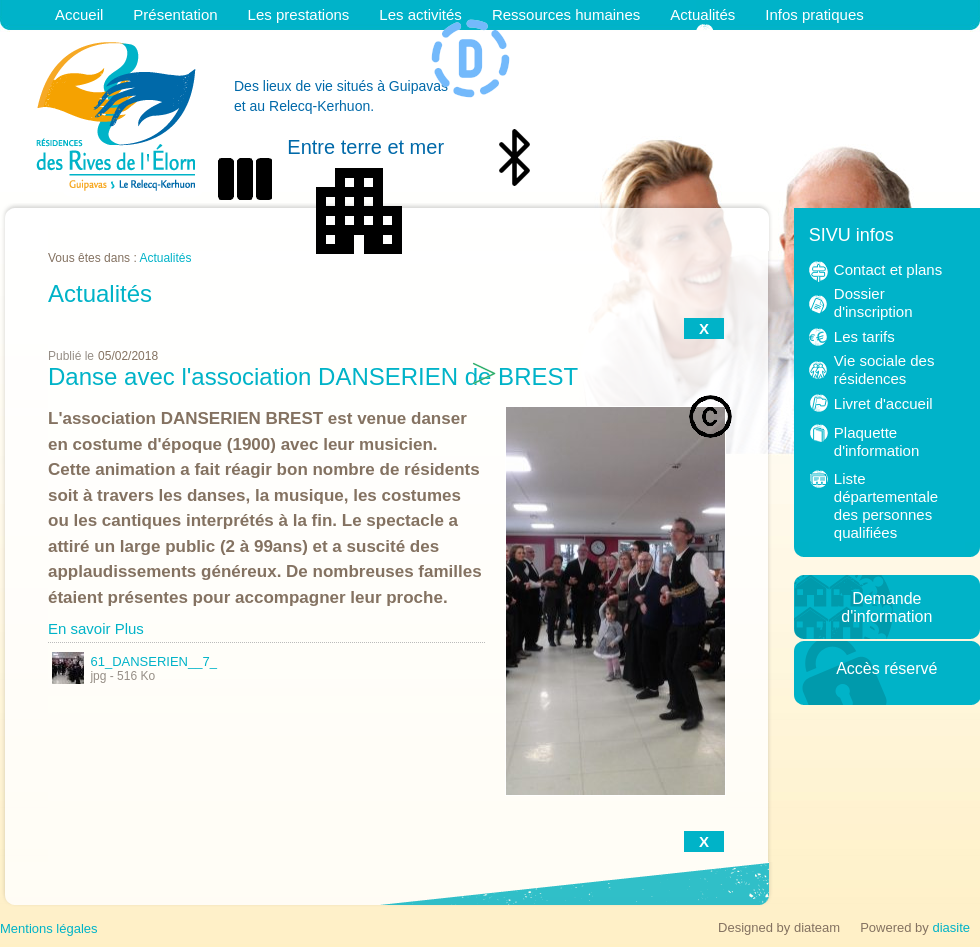 The image size is (980, 947). Describe the element at coordinates (243, 180) in the screenshot. I see `switch to column view layout` at that location.